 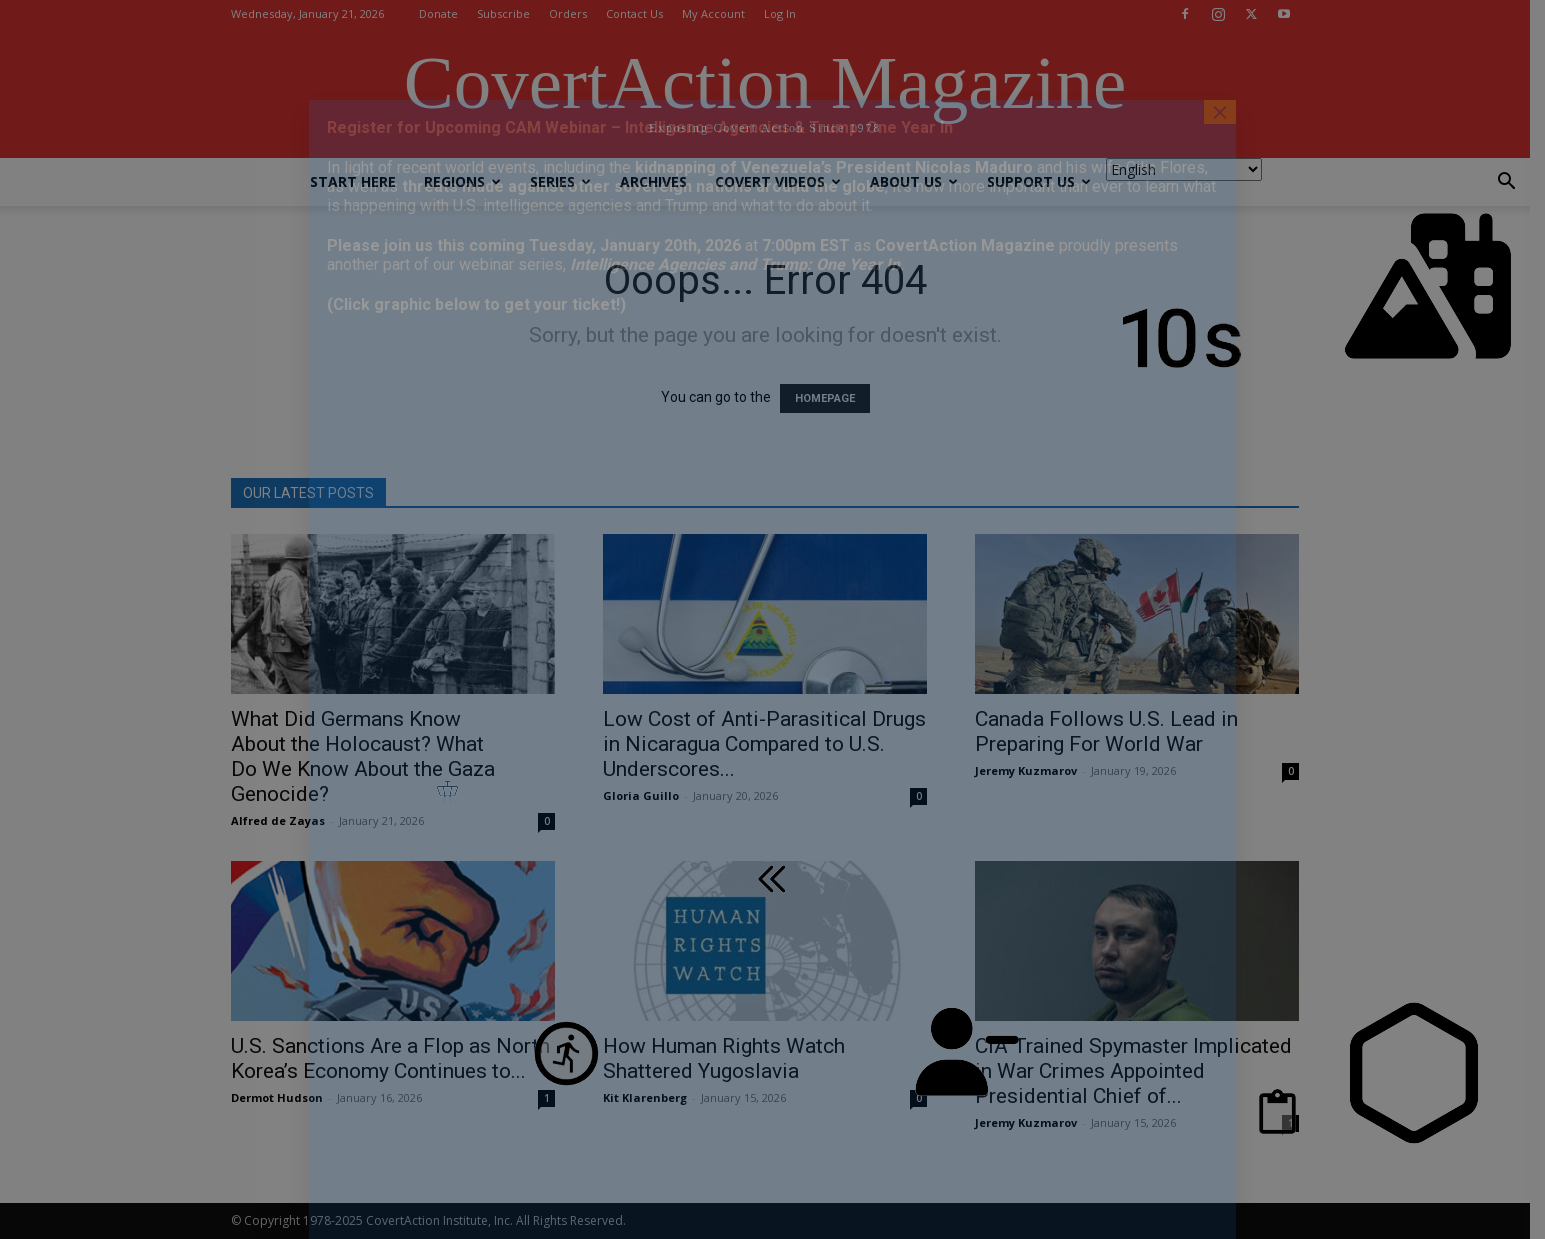 What do you see at coordinates (963, 1051) in the screenshot?
I see `remove a user or contact` at bounding box center [963, 1051].